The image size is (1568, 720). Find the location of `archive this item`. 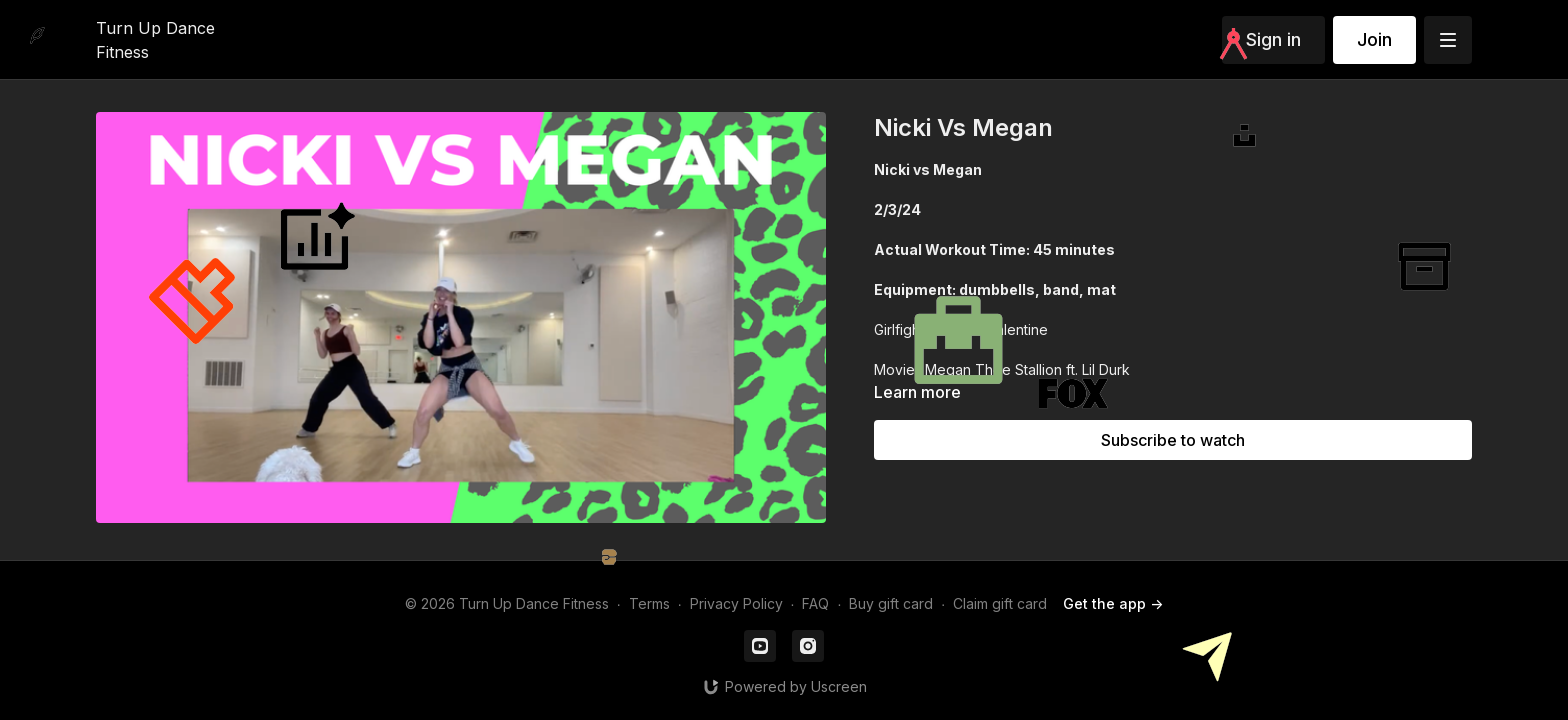

archive this item is located at coordinates (1424, 266).